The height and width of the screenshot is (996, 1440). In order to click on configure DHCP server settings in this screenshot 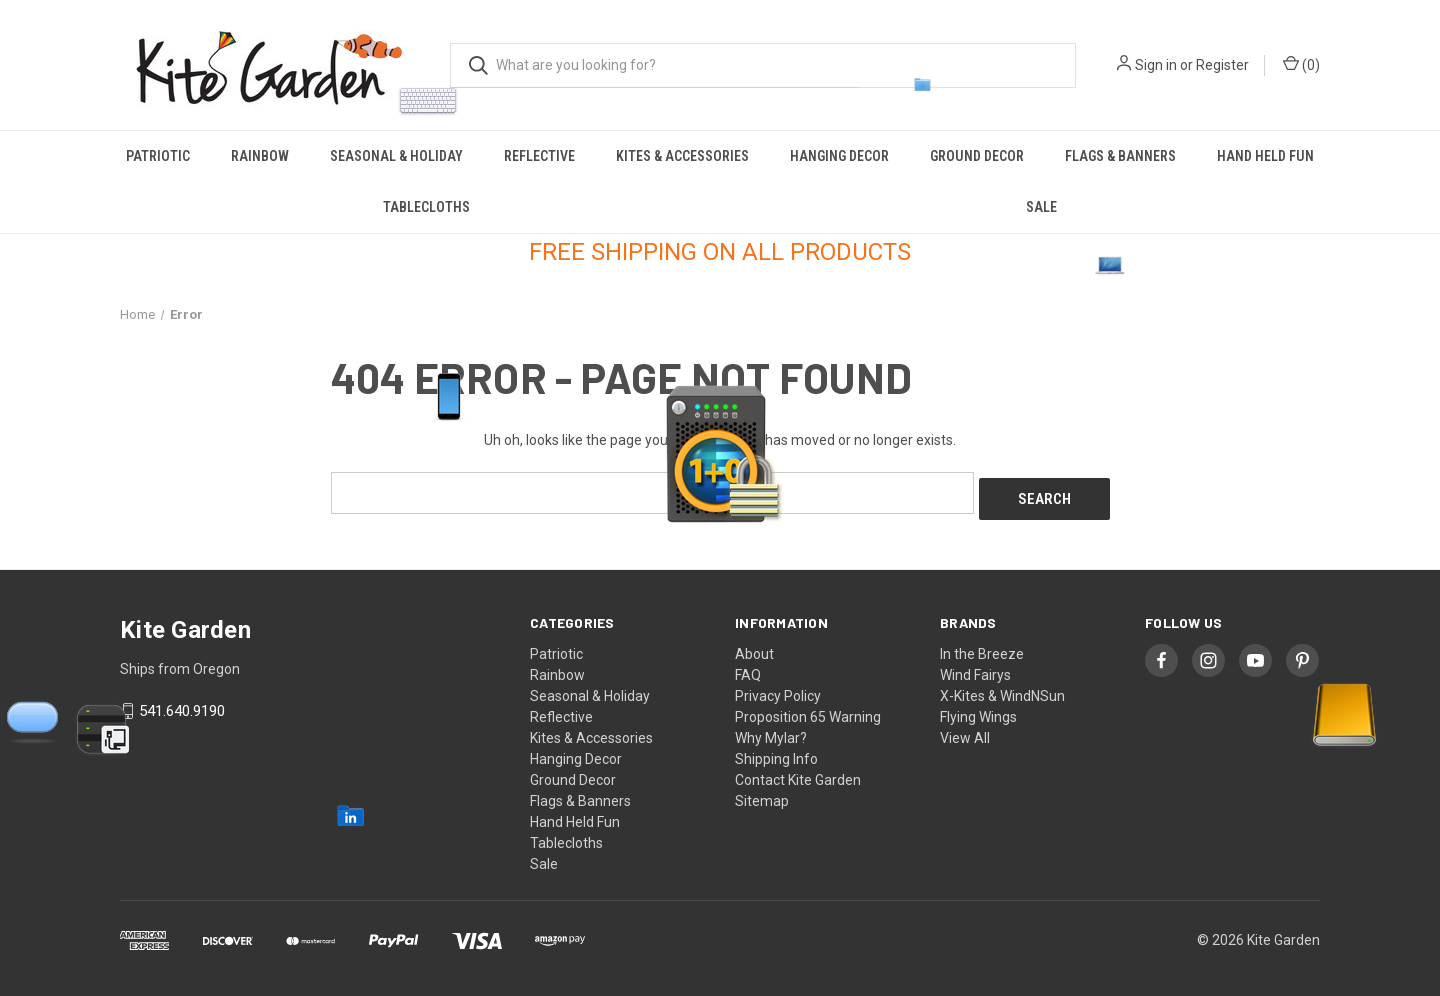, I will do `click(102, 730)`.